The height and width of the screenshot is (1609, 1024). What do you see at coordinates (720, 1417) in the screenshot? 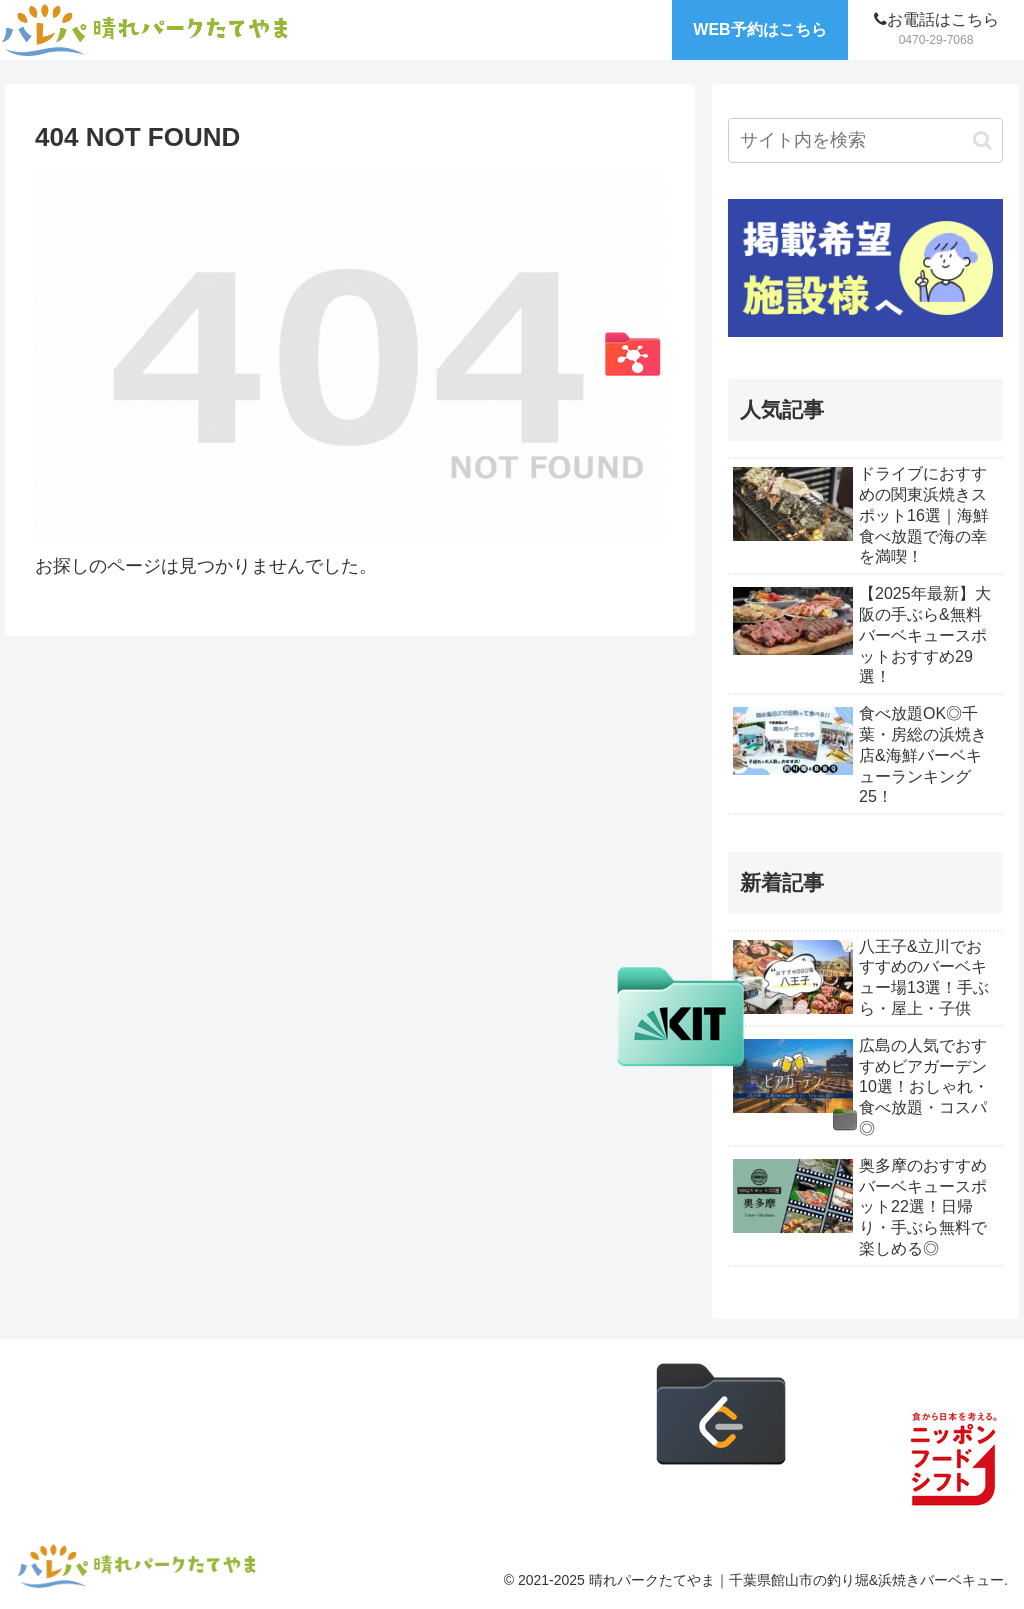
I see `open your leetcode practice files folder` at bounding box center [720, 1417].